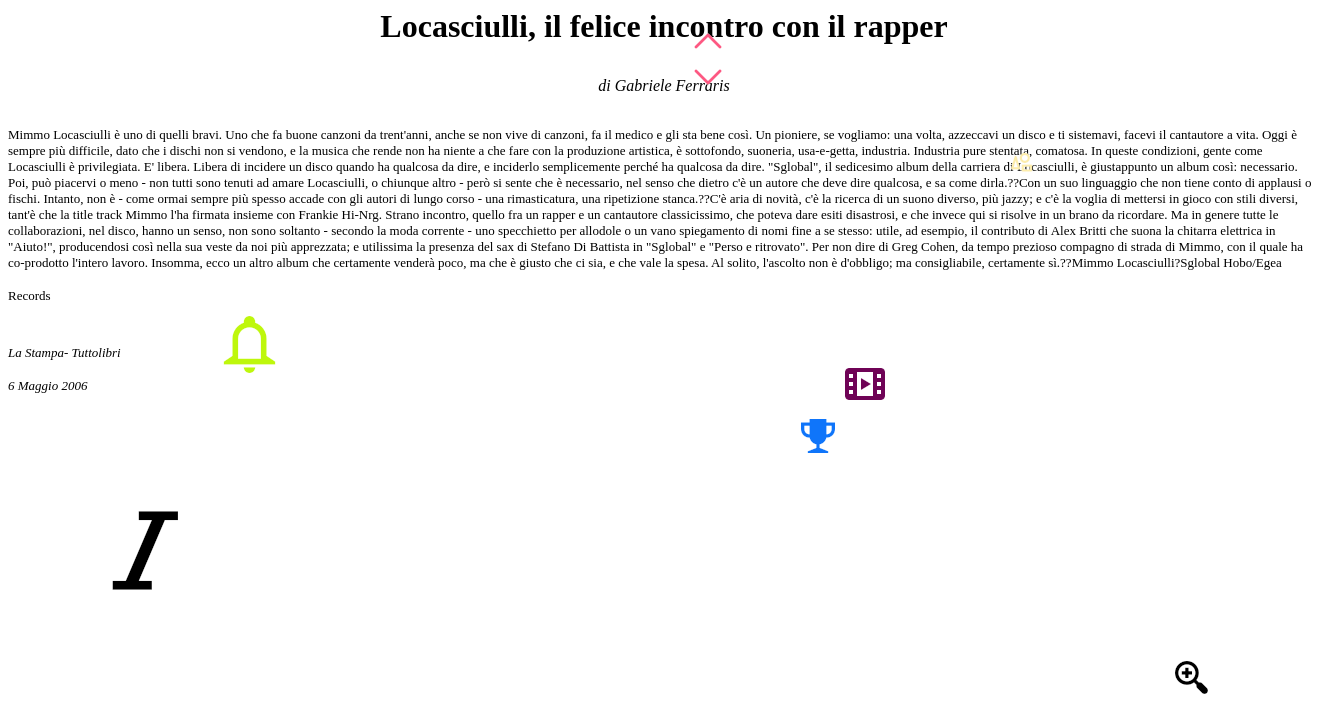  I want to click on play video or movie content, so click(865, 384).